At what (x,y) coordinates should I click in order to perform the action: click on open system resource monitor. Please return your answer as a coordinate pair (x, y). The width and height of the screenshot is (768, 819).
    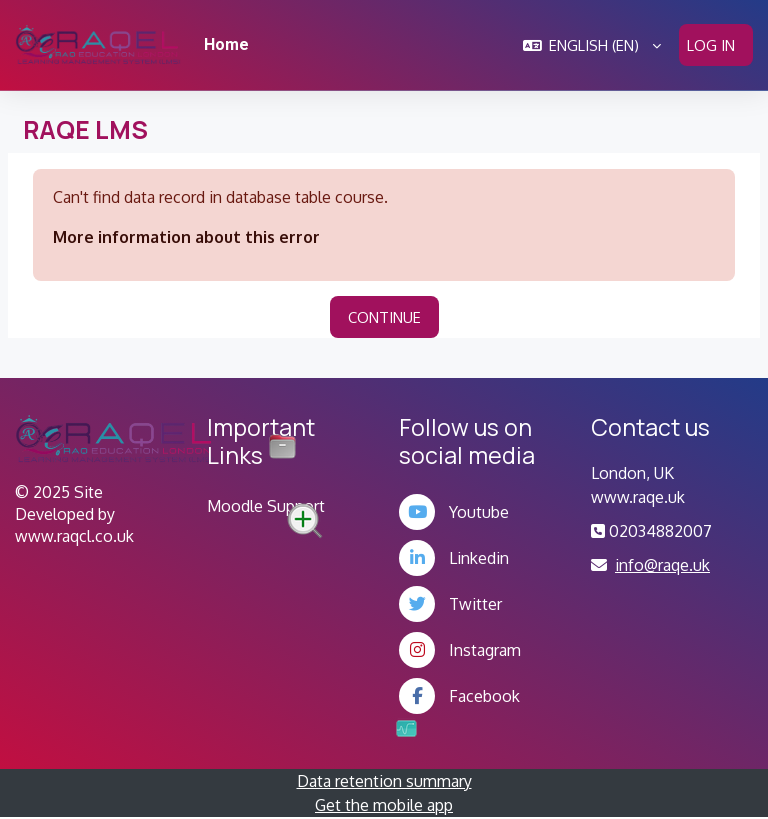
    Looking at the image, I should click on (406, 728).